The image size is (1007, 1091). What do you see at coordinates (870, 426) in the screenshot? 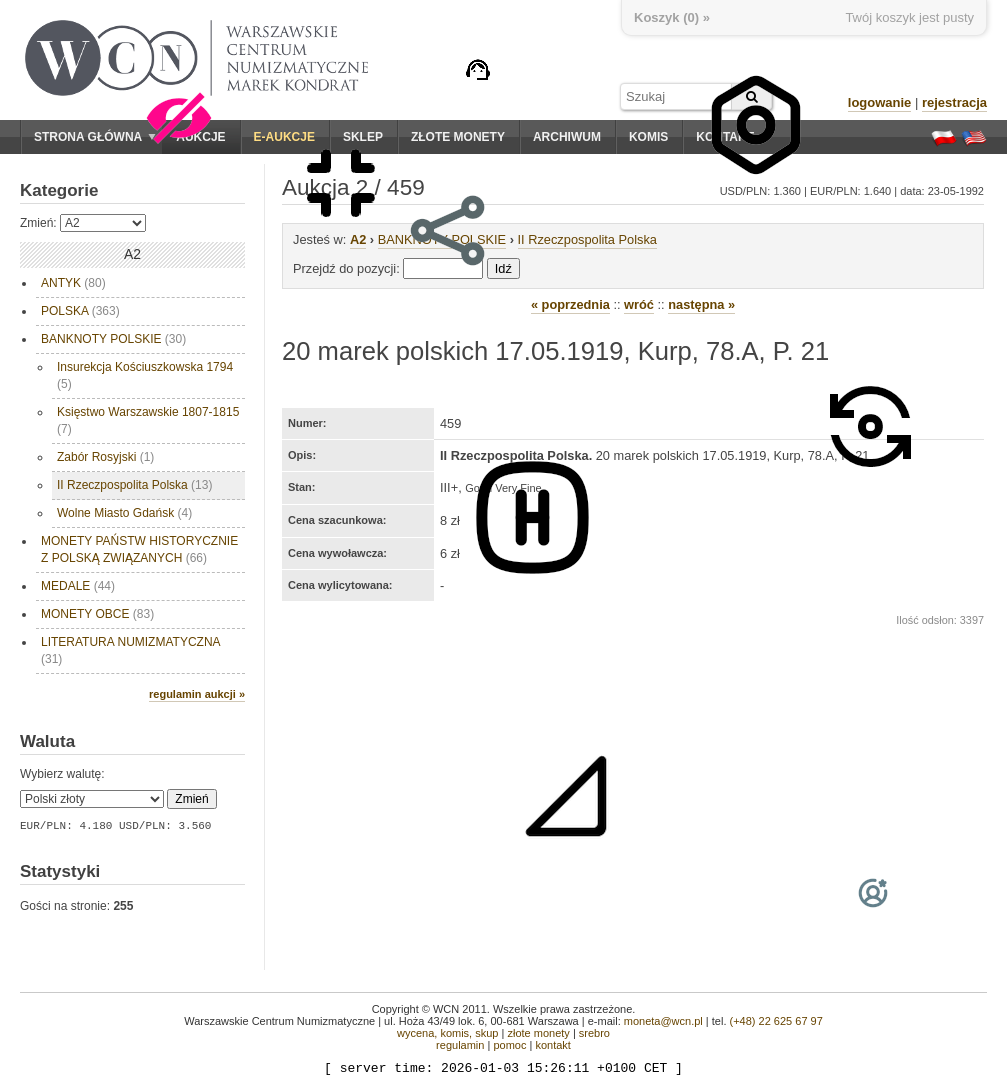
I see `switch between front and rear camera` at bounding box center [870, 426].